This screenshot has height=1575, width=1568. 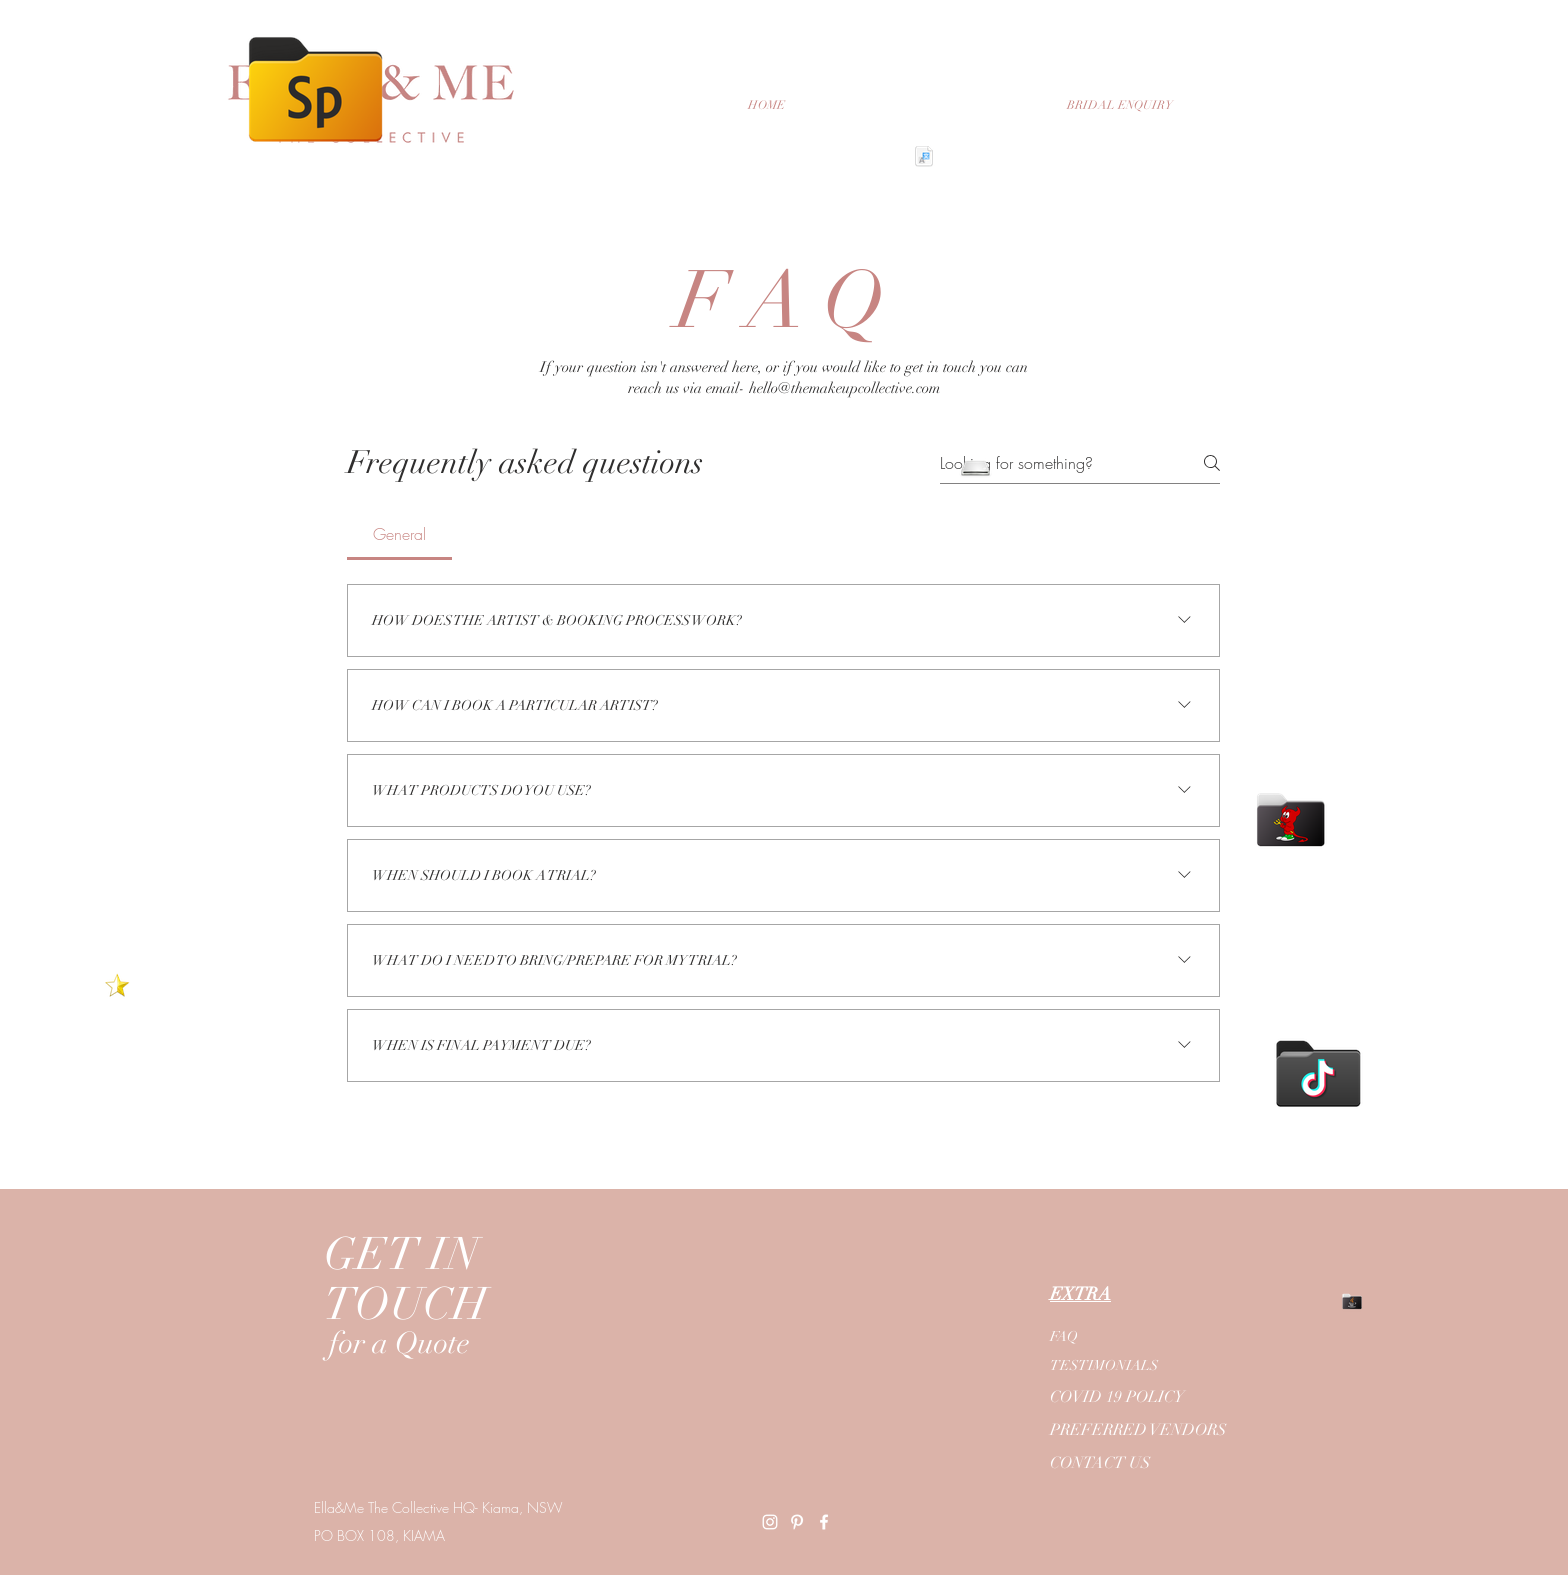 What do you see at coordinates (1290, 821) in the screenshot?
I see `open BSD-related files or projects` at bounding box center [1290, 821].